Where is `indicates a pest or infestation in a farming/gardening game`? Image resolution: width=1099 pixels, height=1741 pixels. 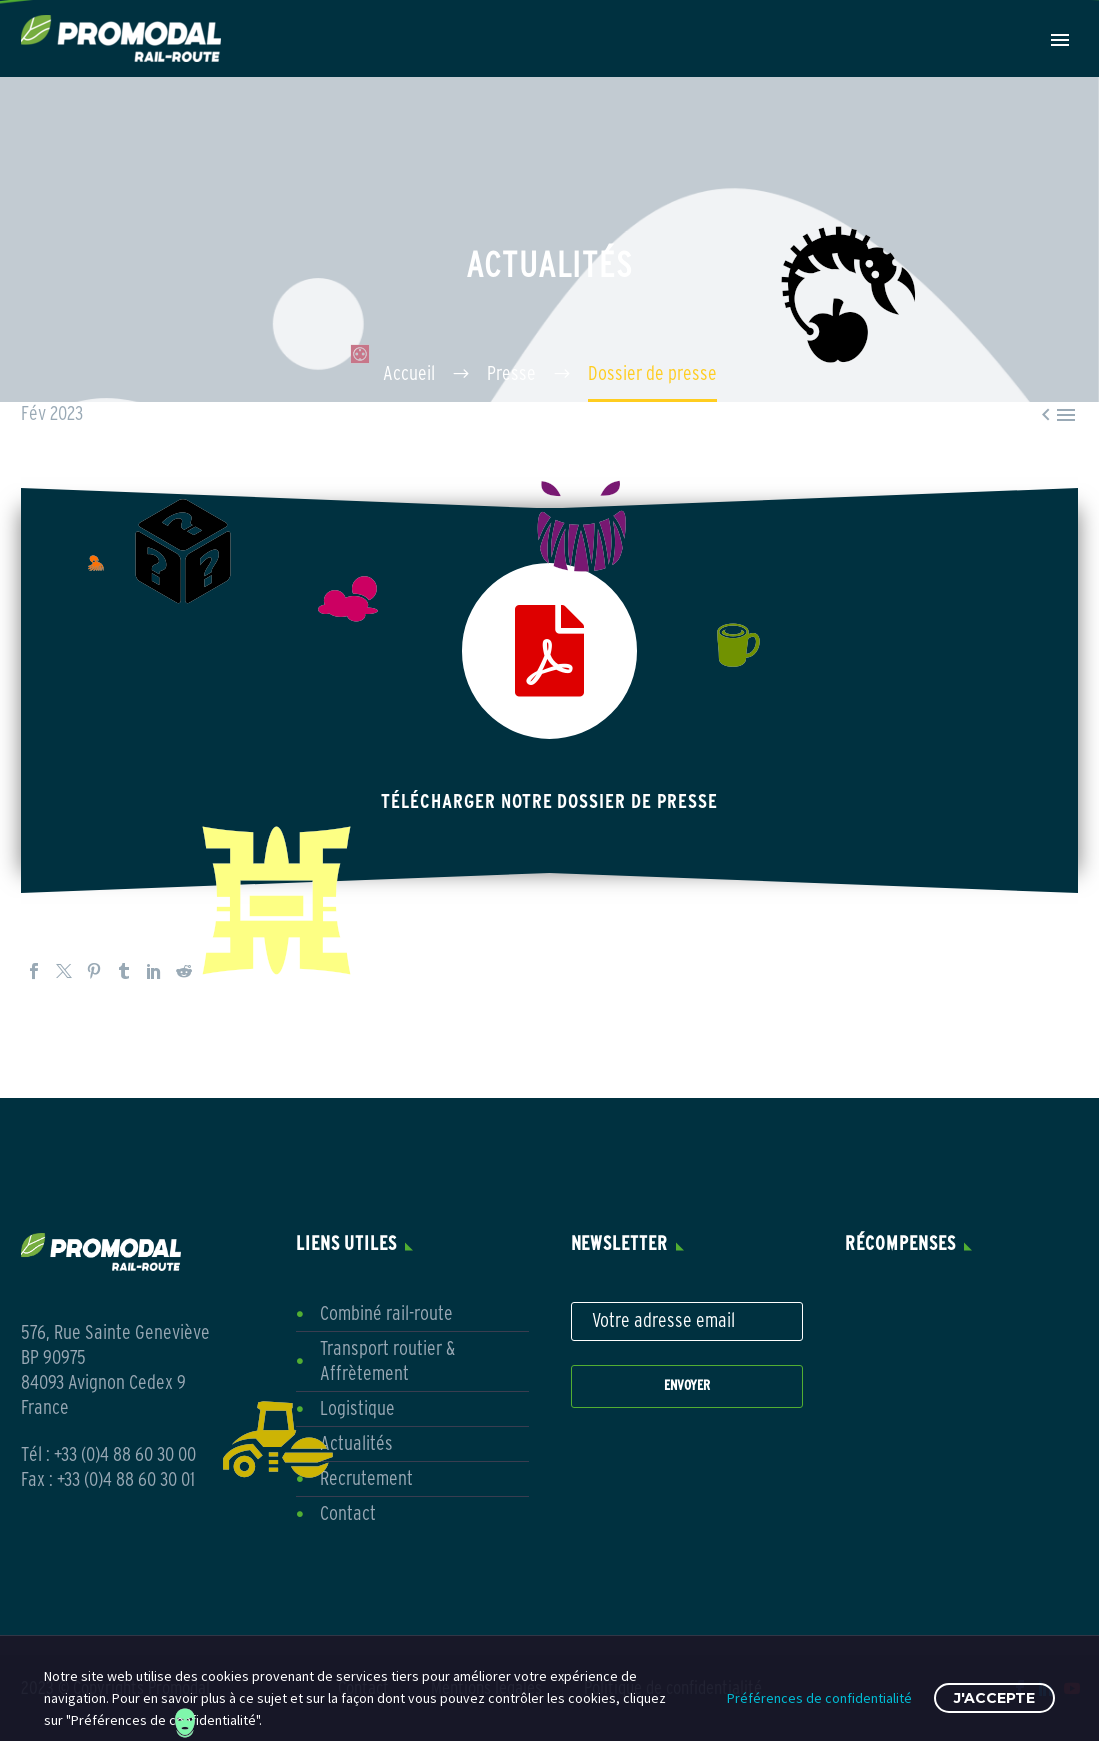
indicates a pest or infestation in a farming/gardening game is located at coordinates (847, 294).